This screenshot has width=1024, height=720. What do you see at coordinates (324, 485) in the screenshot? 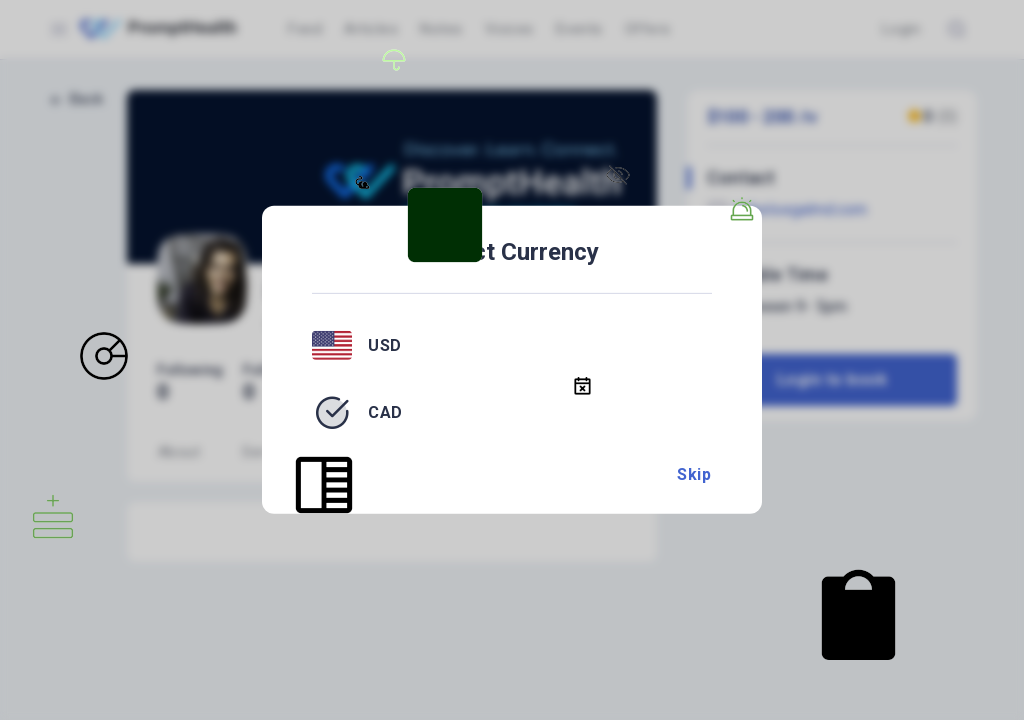
I see `toggle between split-screen or half-view mode` at bounding box center [324, 485].